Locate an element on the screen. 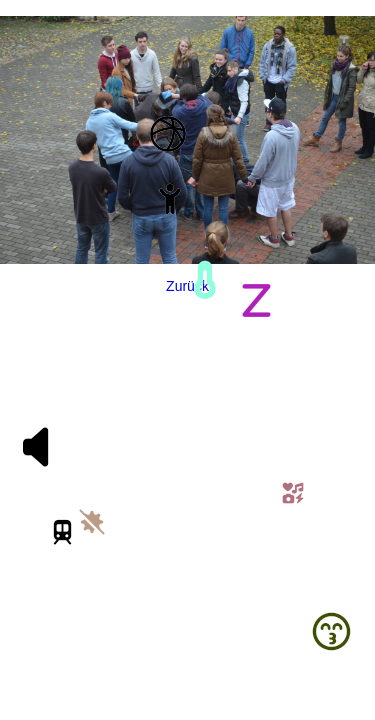 The image size is (375, 720). indicates high temperature reading is located at coordinates (205, 280).